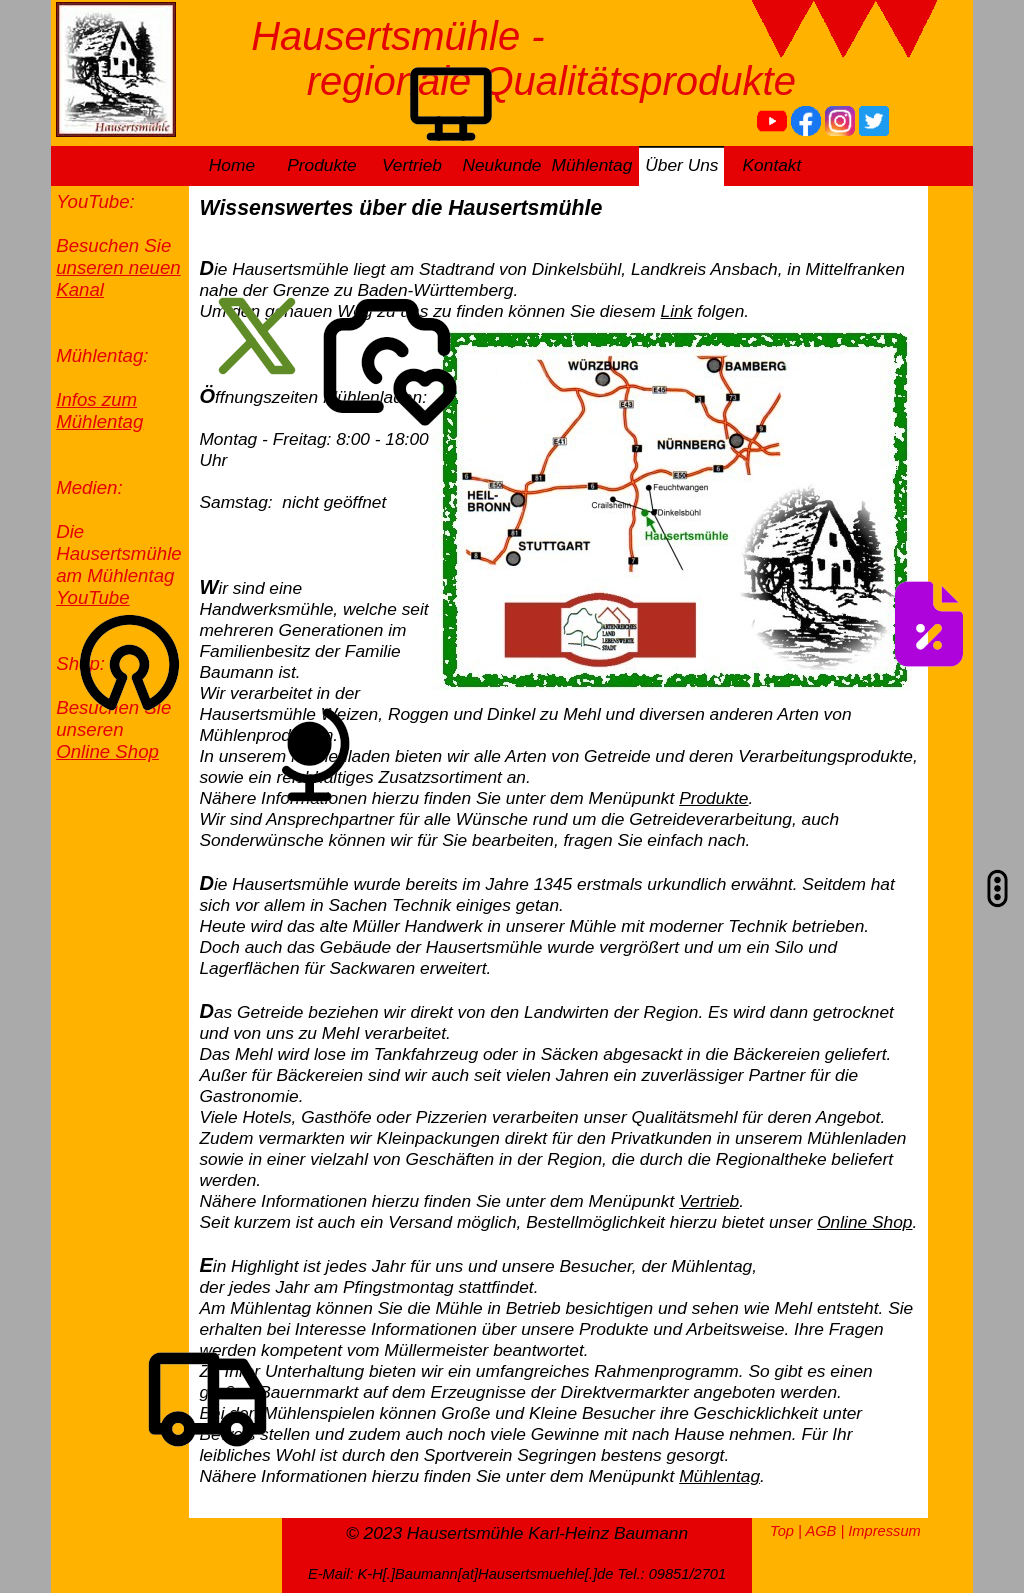  Describe the element at coordinates (997, 888) in the screenshot. I see `traffic light indicator or status signal` at that location.